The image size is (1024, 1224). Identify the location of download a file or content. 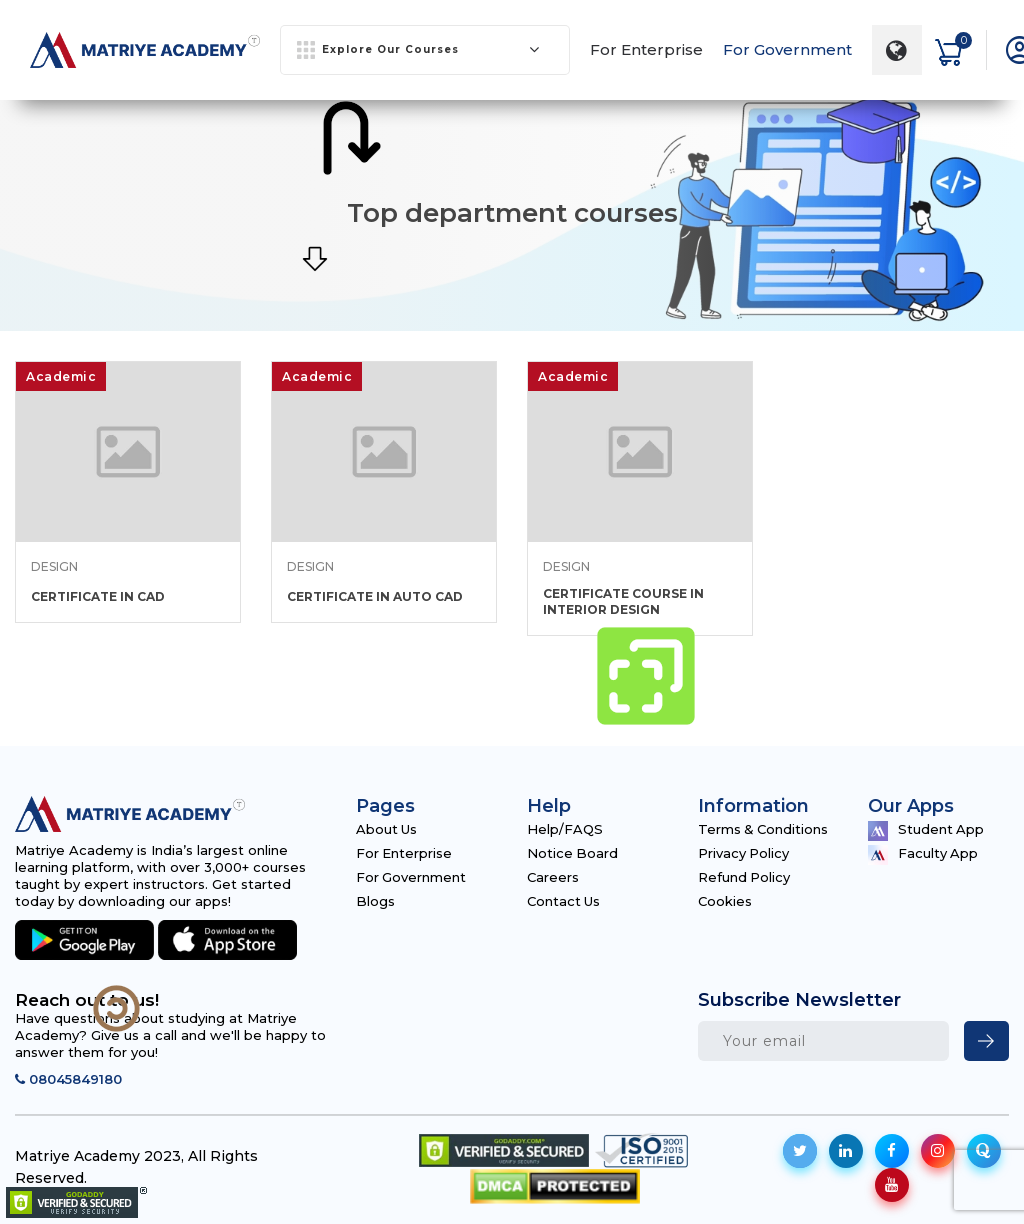
(315, 258).